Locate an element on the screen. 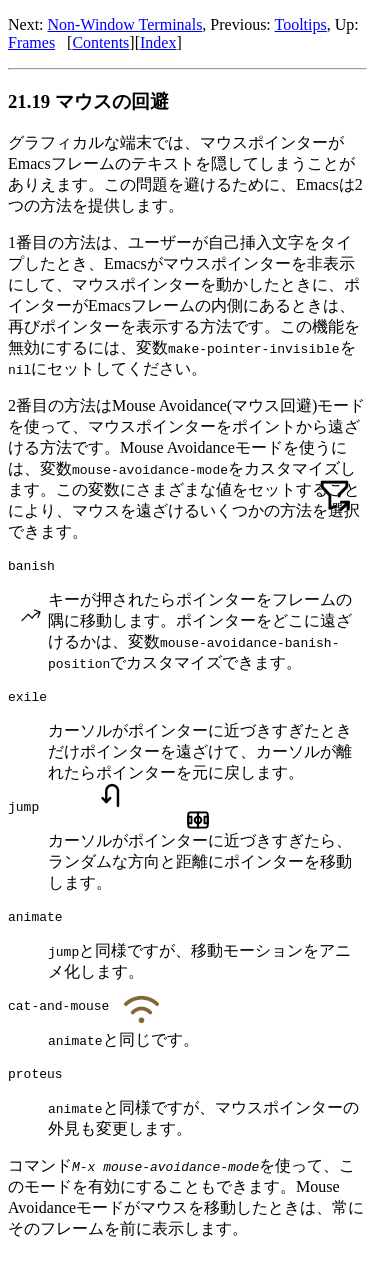 This screenshot has height=1274, width=375. indicates strong wifi connection is located at coordinates (141, 1009).